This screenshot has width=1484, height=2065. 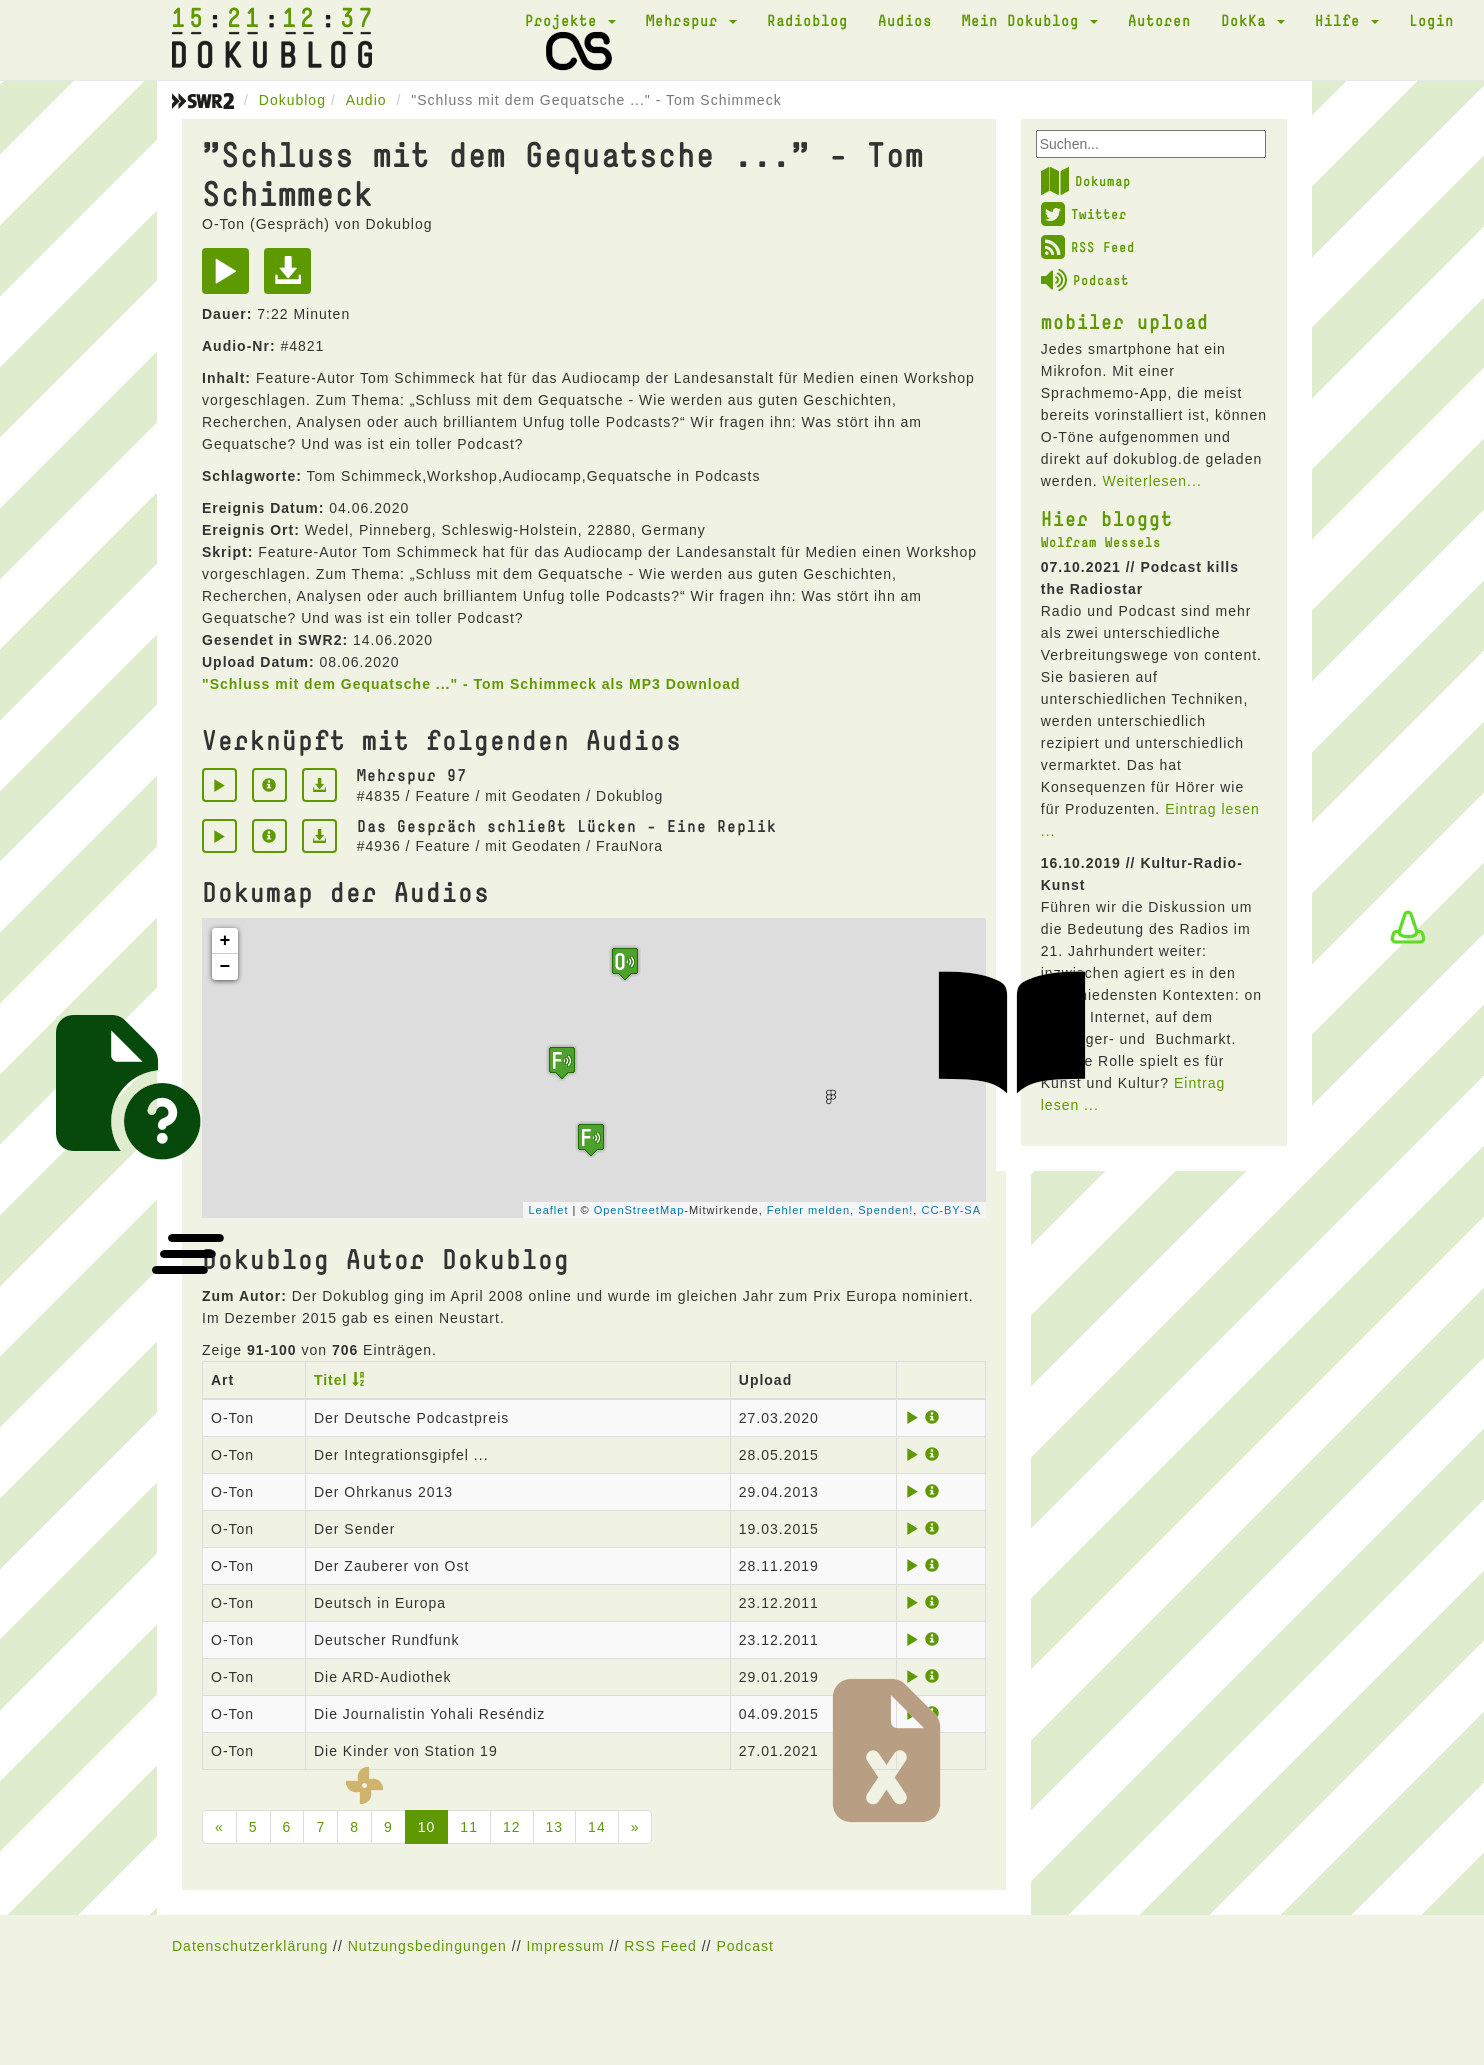 I want to click on open your library or reading list, so click(x=1012, y=1035).